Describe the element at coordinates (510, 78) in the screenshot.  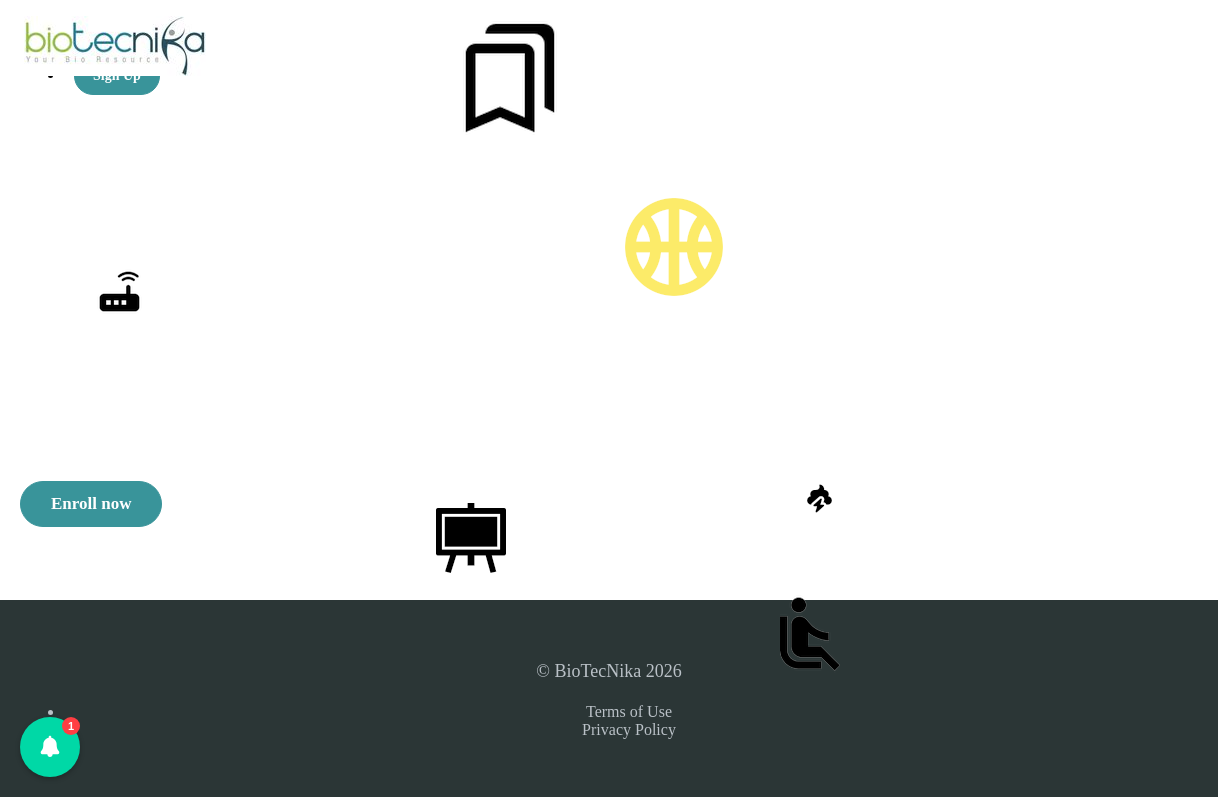
I see `view all saved bookmarks` at that location.